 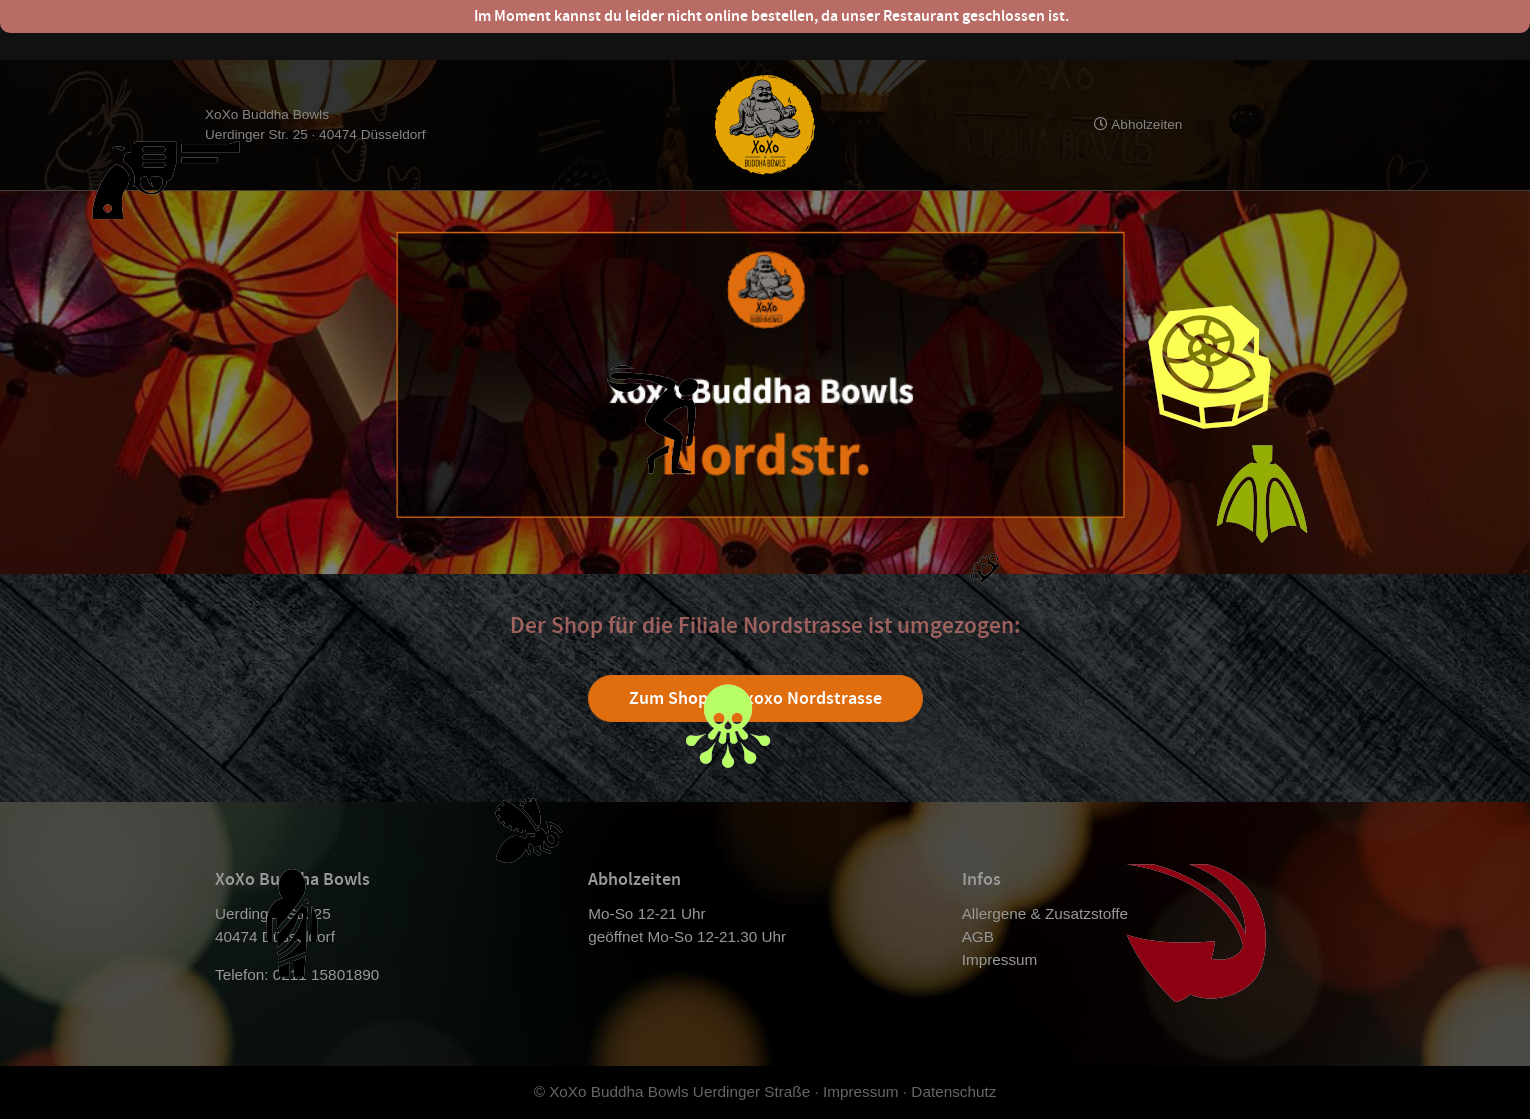 I want to click on go back to previous screen, so click(x=1196, y=934).